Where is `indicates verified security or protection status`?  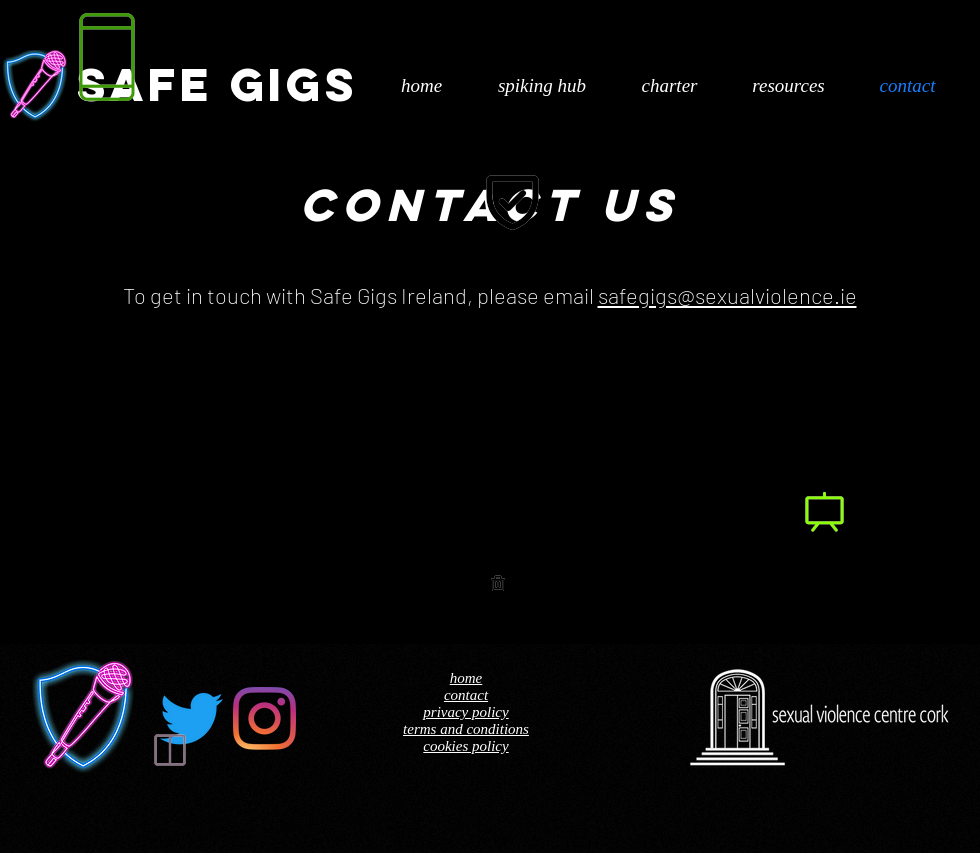
indicates verified security or protection status is located at coordinates (512, 199).